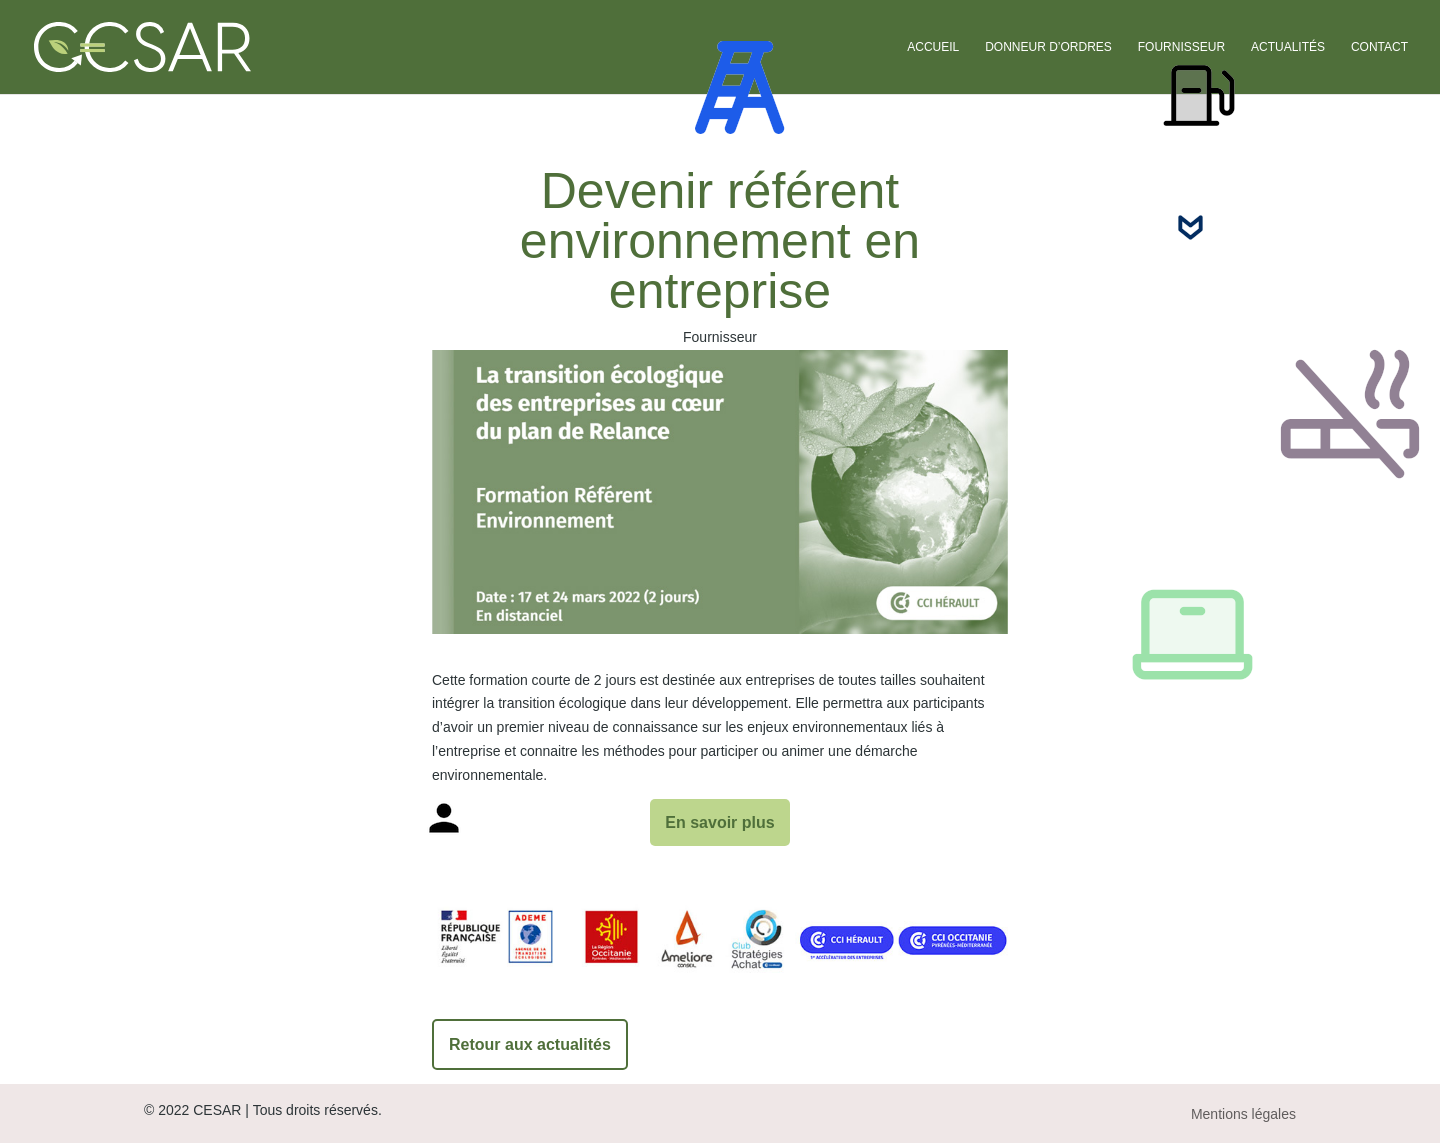  I want to click on view your profile, so click(444, 818).